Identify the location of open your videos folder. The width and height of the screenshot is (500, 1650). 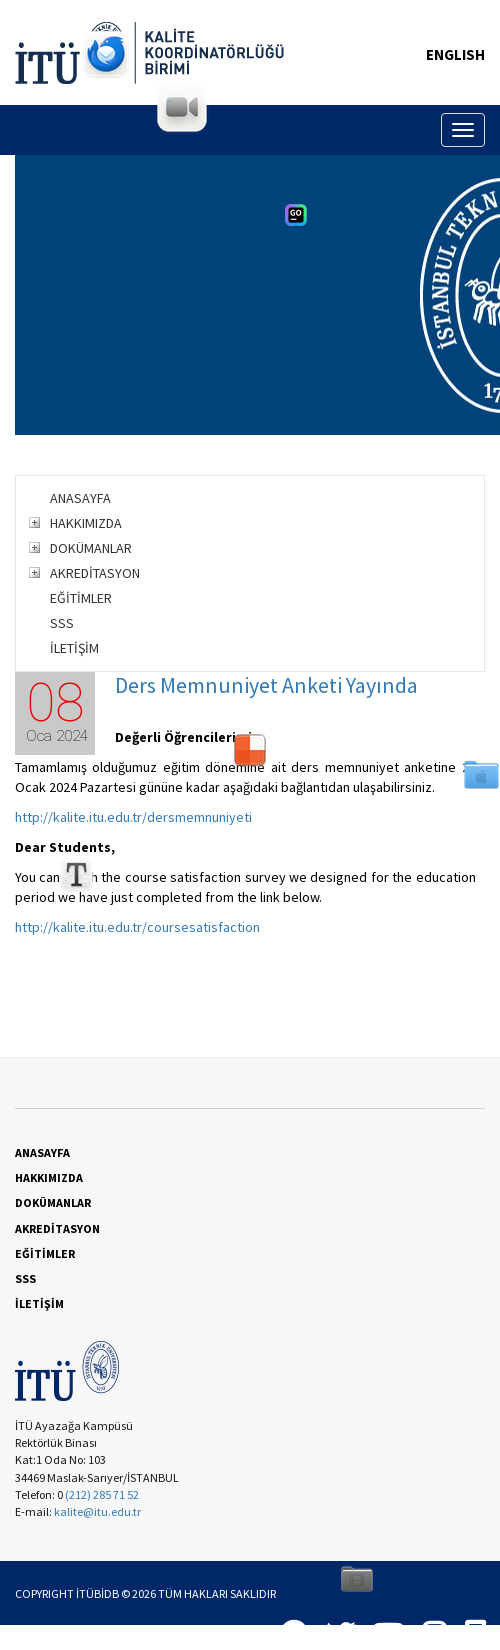
(357, 1579).